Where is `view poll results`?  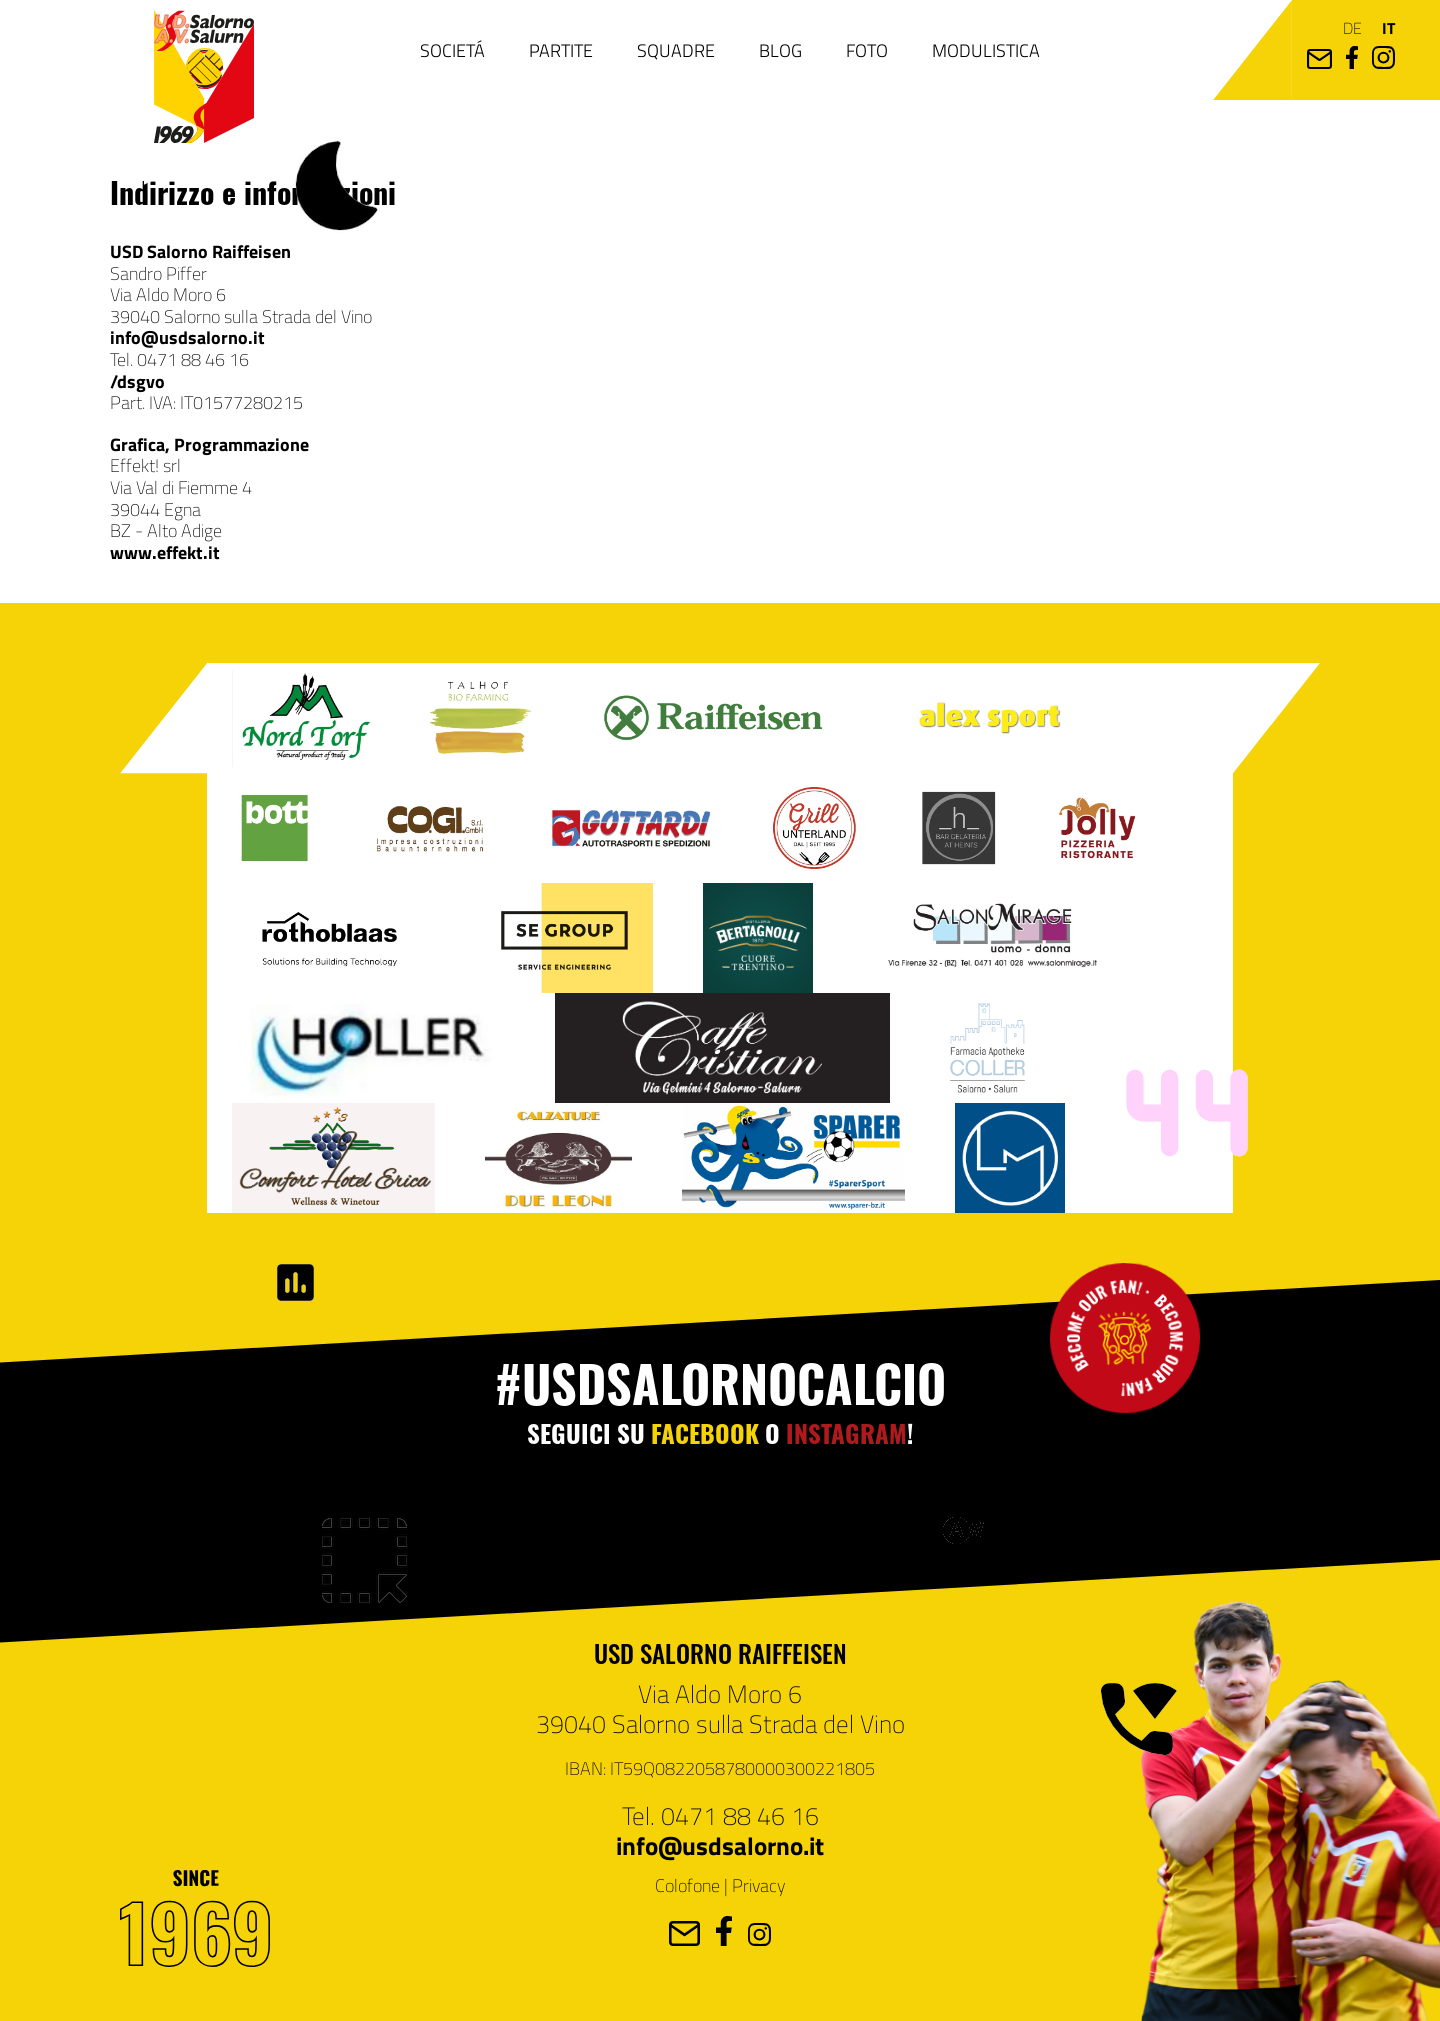
view poll results is located at coordinates (295, 1282).